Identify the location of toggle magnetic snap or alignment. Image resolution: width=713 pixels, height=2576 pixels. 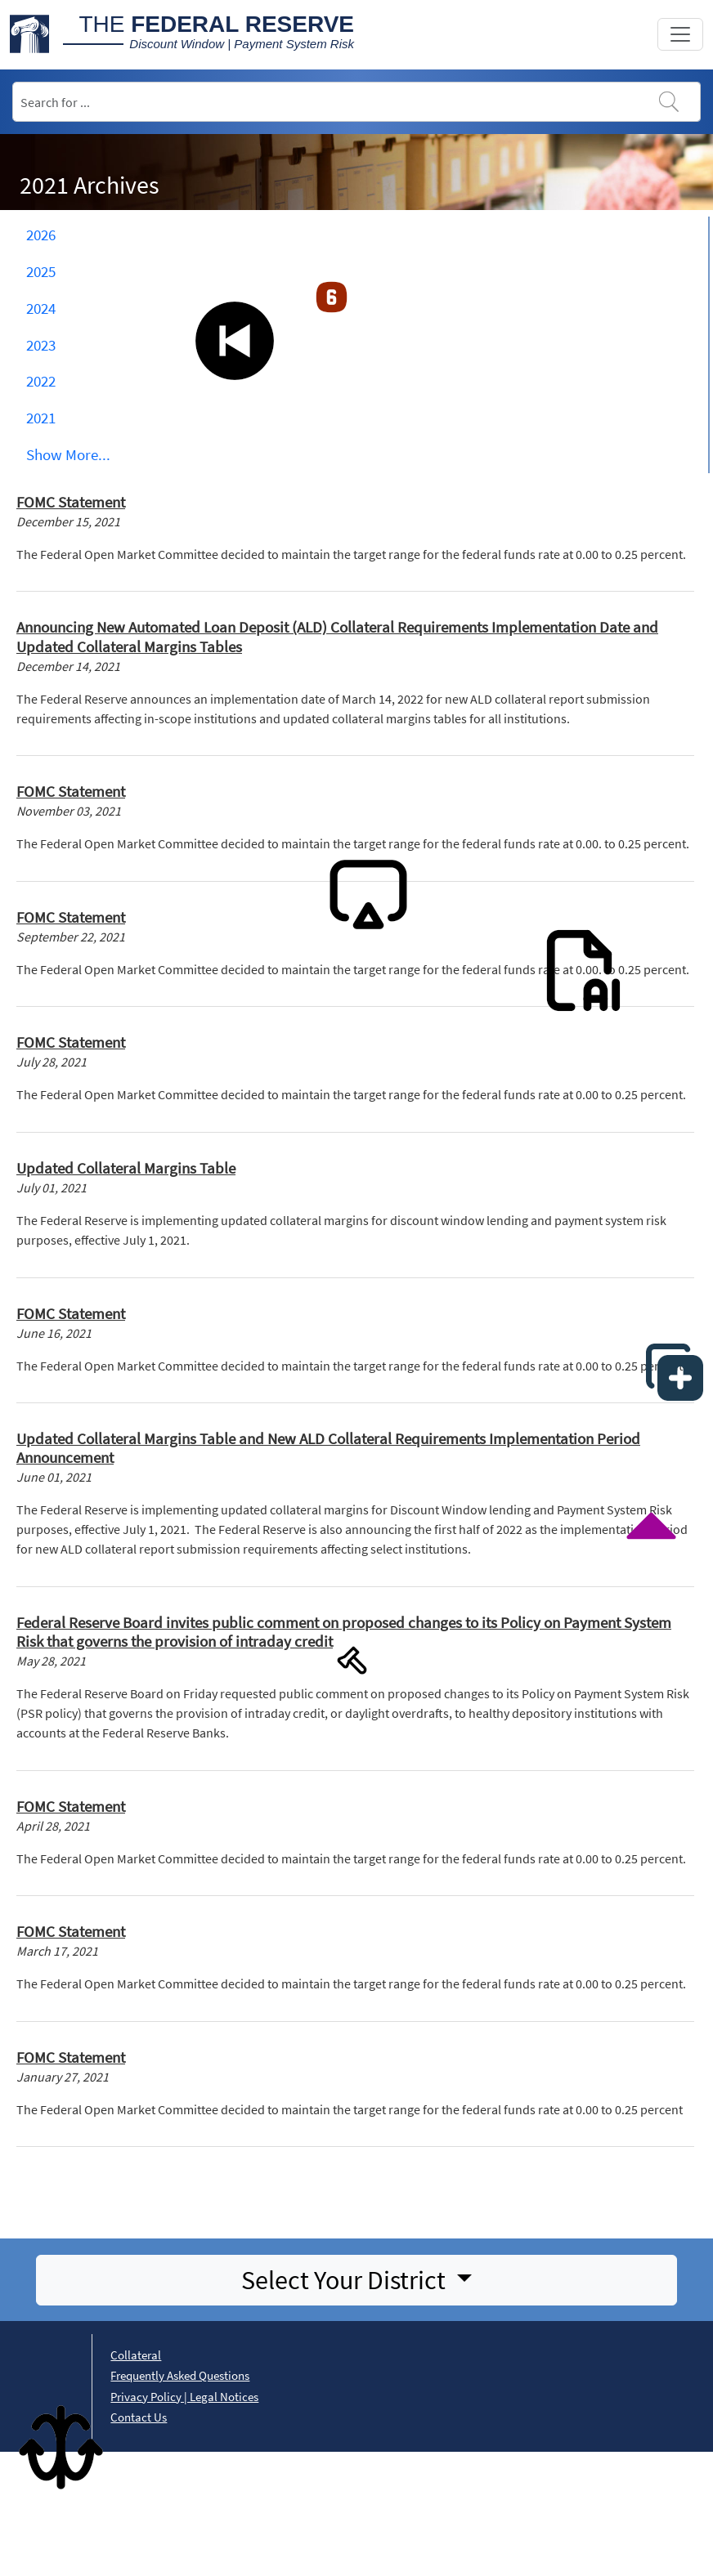
(61, 2447).